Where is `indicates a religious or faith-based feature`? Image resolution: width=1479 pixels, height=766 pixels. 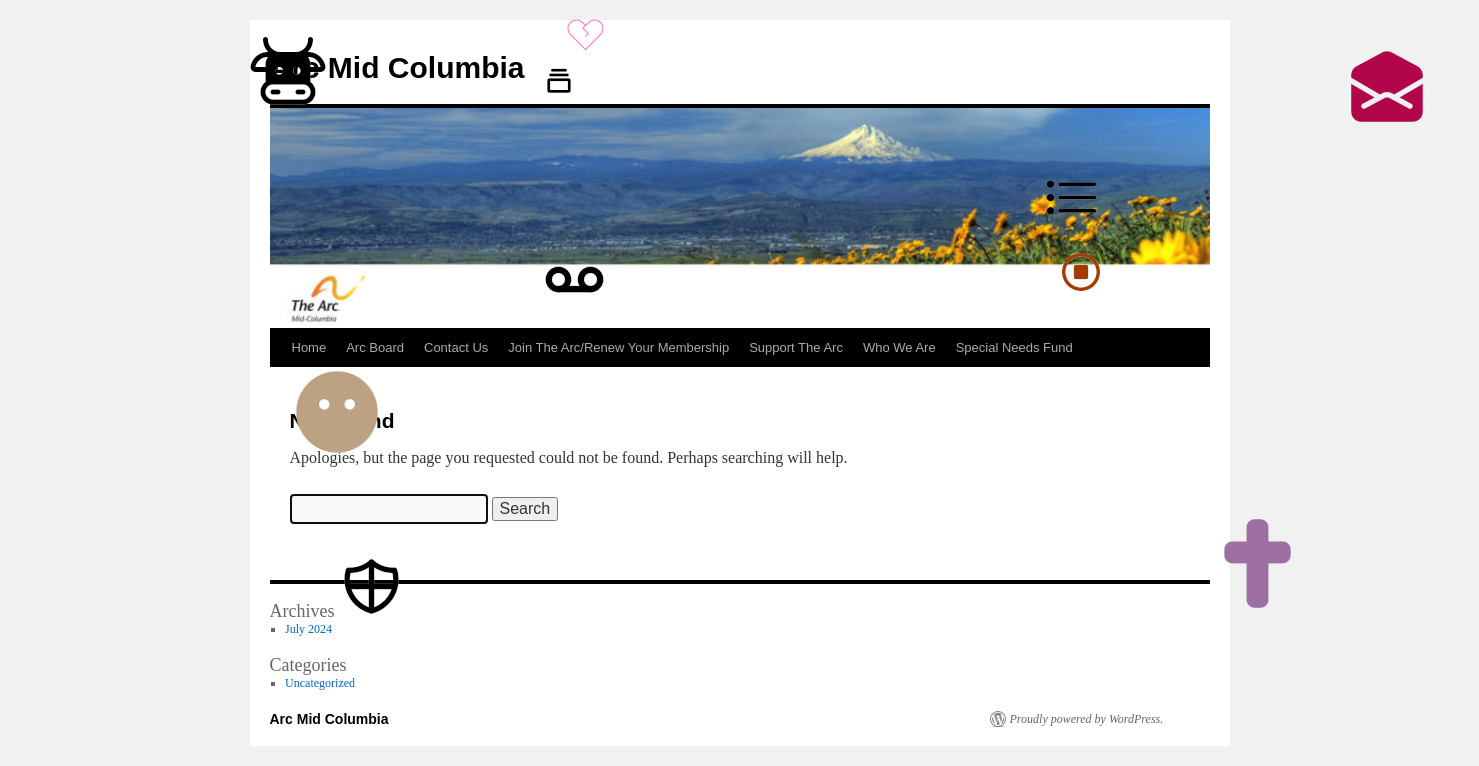
indicates a religious or faith-based feature is located at coordinates (1257, 563).